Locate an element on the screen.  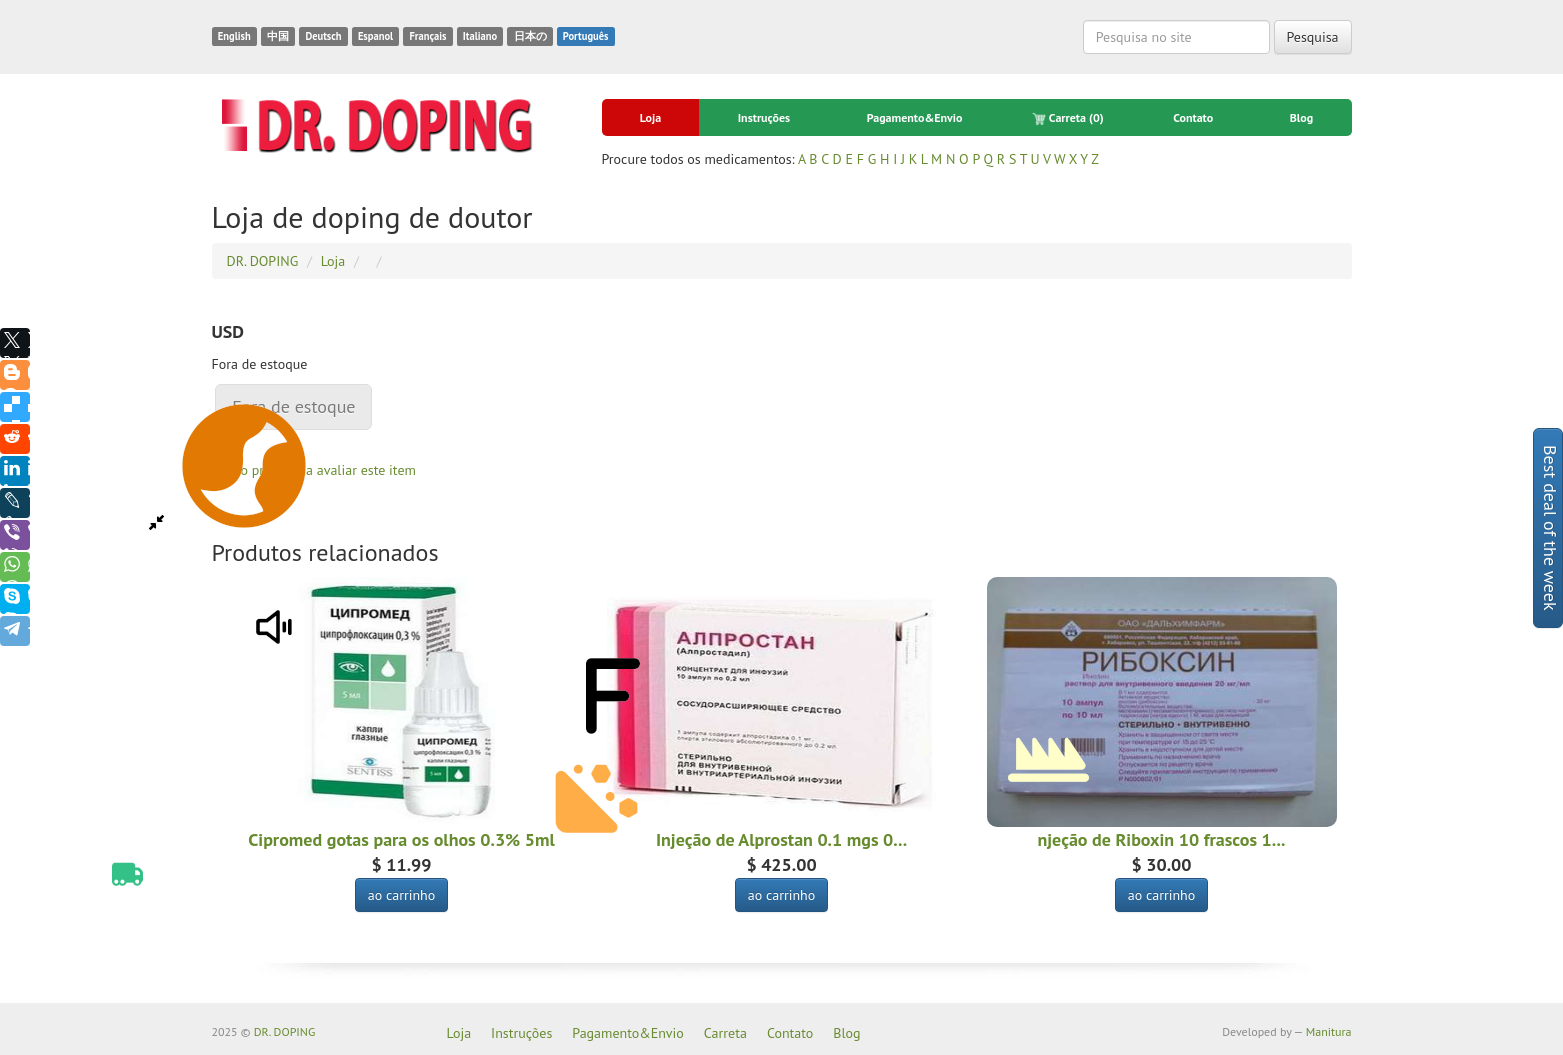
switch to global or worldwide view is located at coordinates (244, 466).